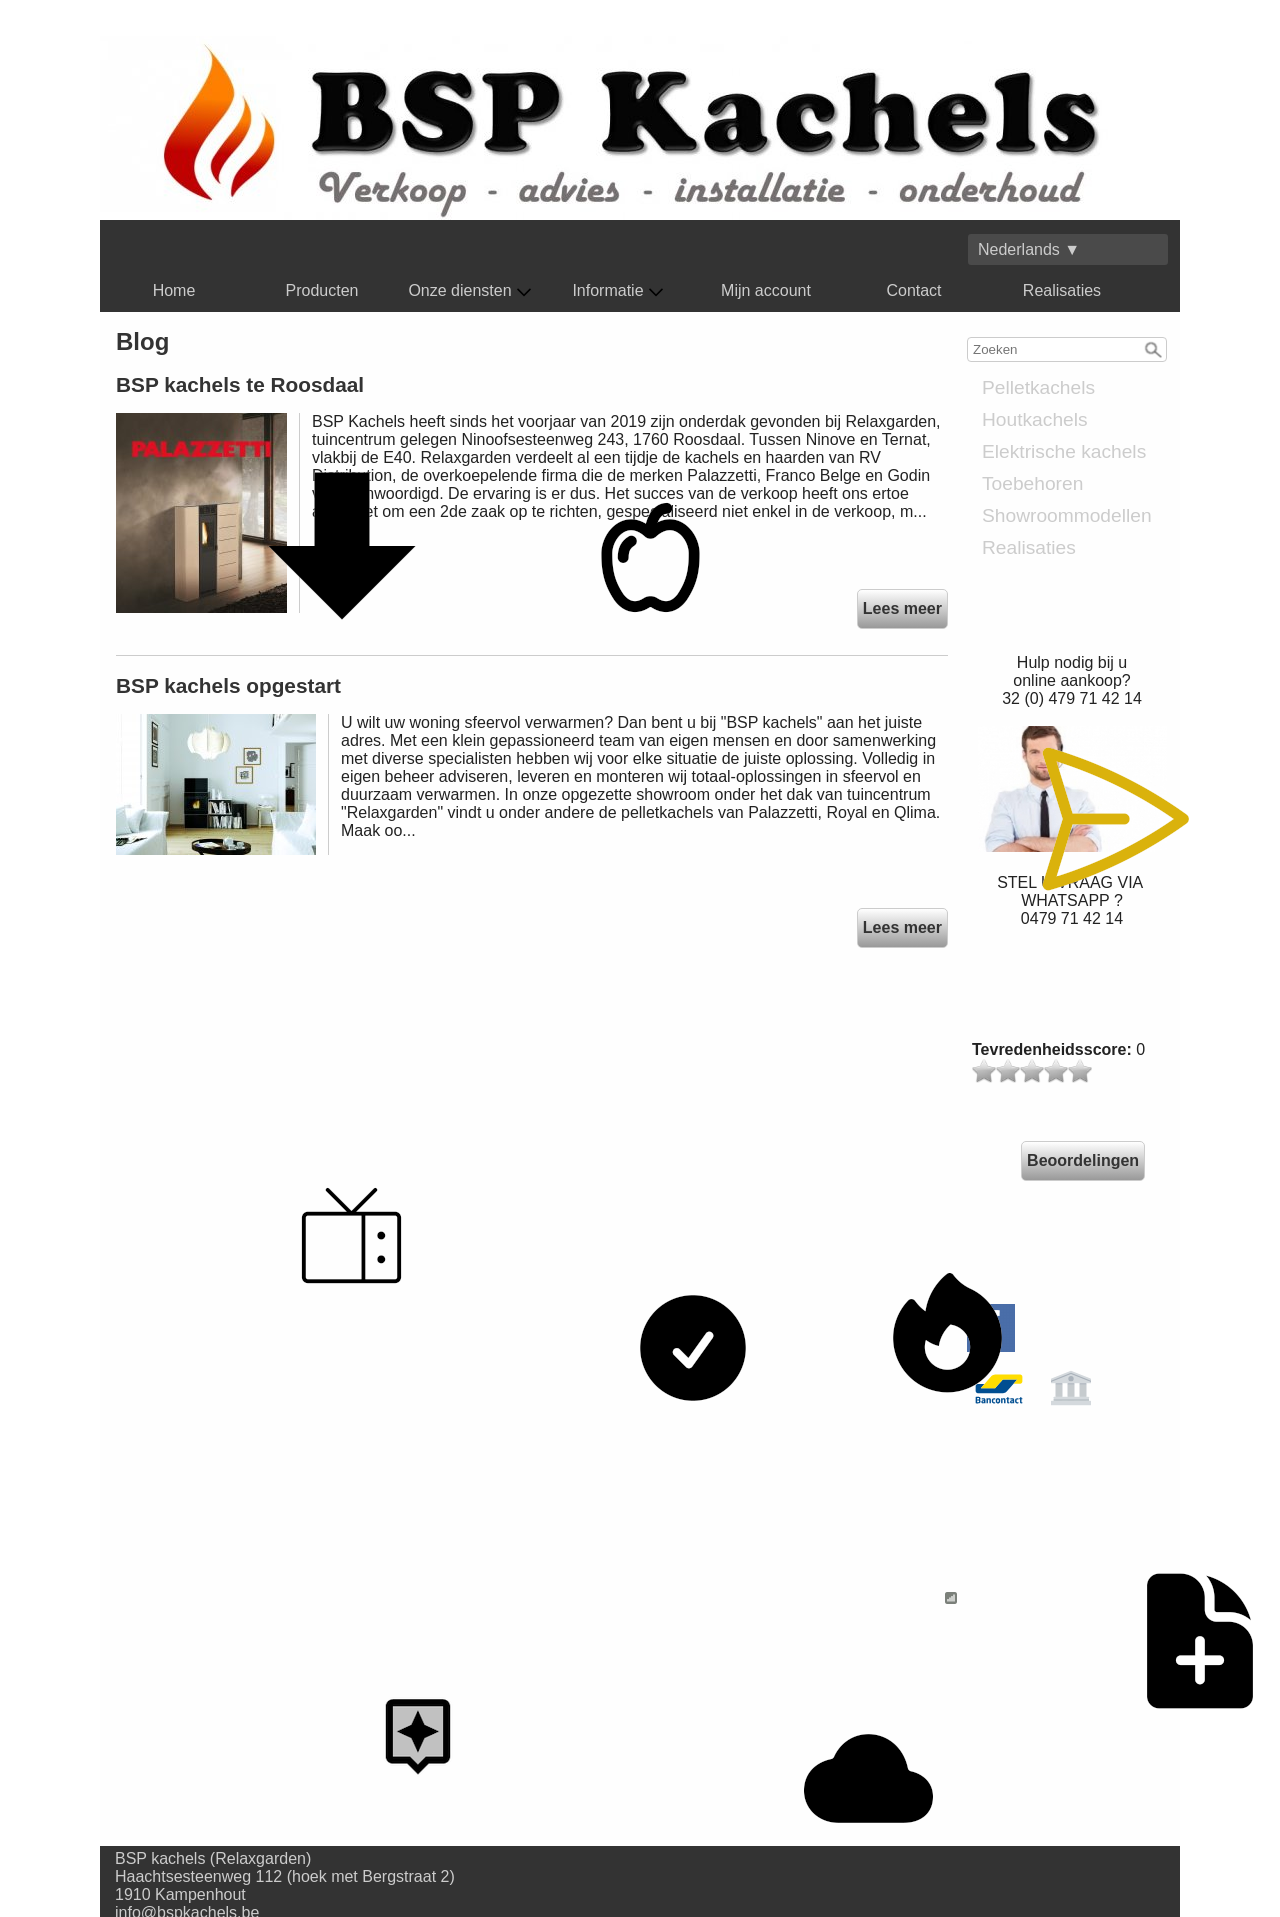  I want to click on download a file or content, so click(342, 546).